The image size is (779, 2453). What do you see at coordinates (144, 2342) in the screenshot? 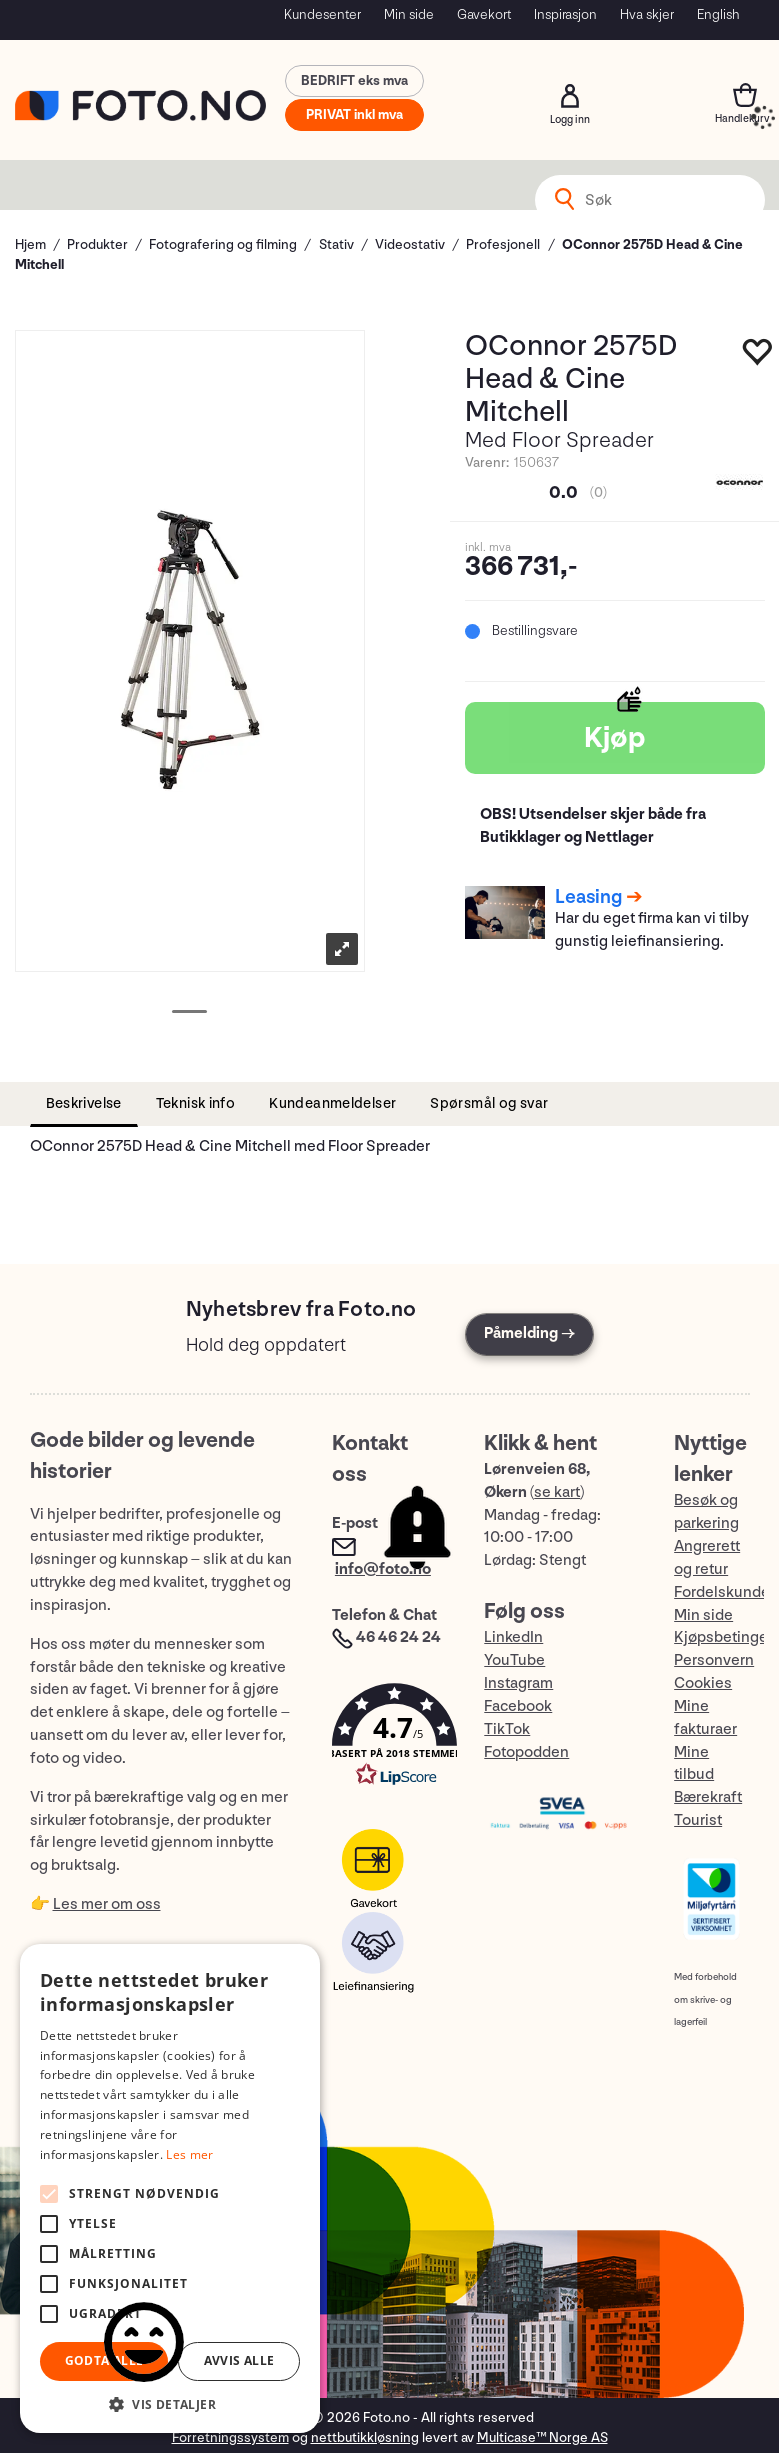
I see `rate your experience as very satisfied` at bounding box center [144, 2342].